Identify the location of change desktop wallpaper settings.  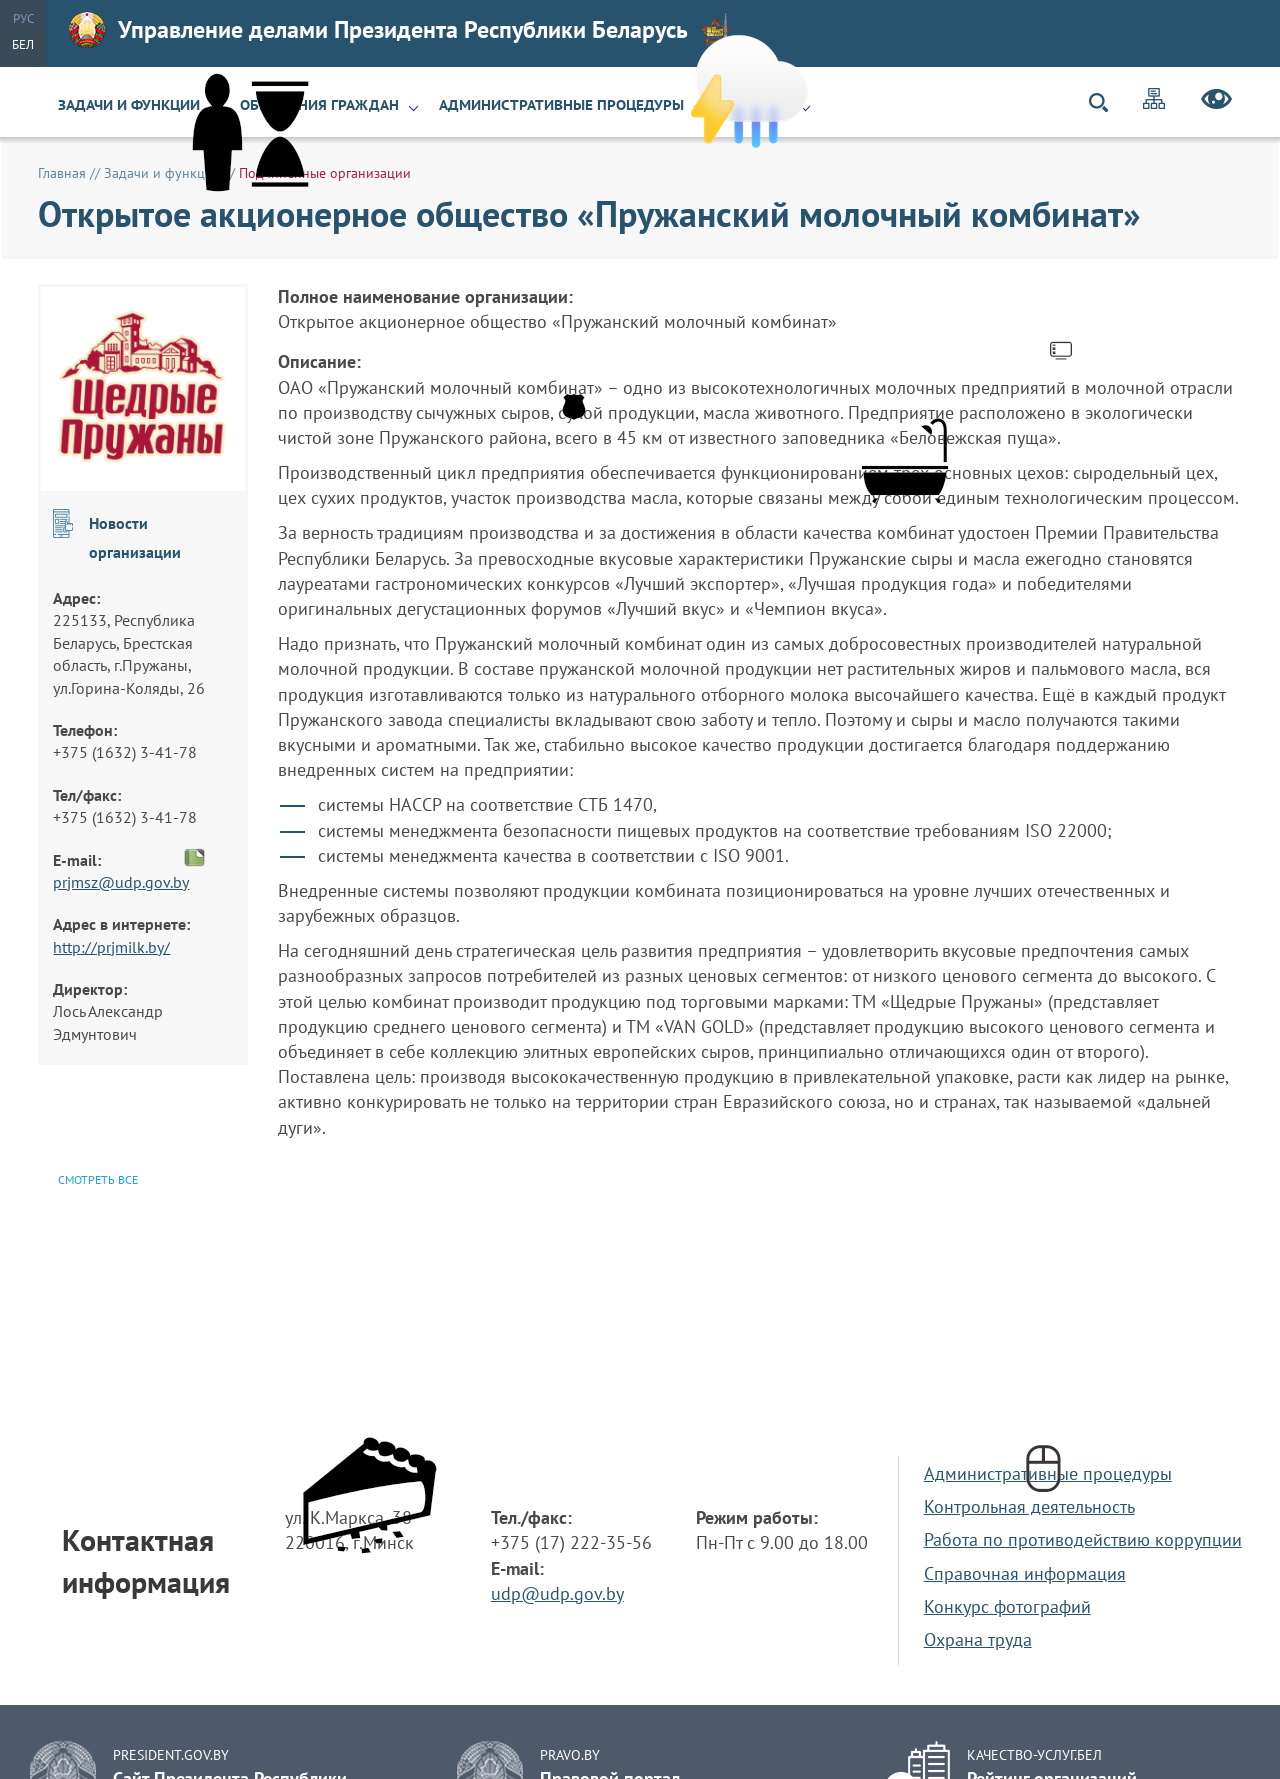
(194, 857).